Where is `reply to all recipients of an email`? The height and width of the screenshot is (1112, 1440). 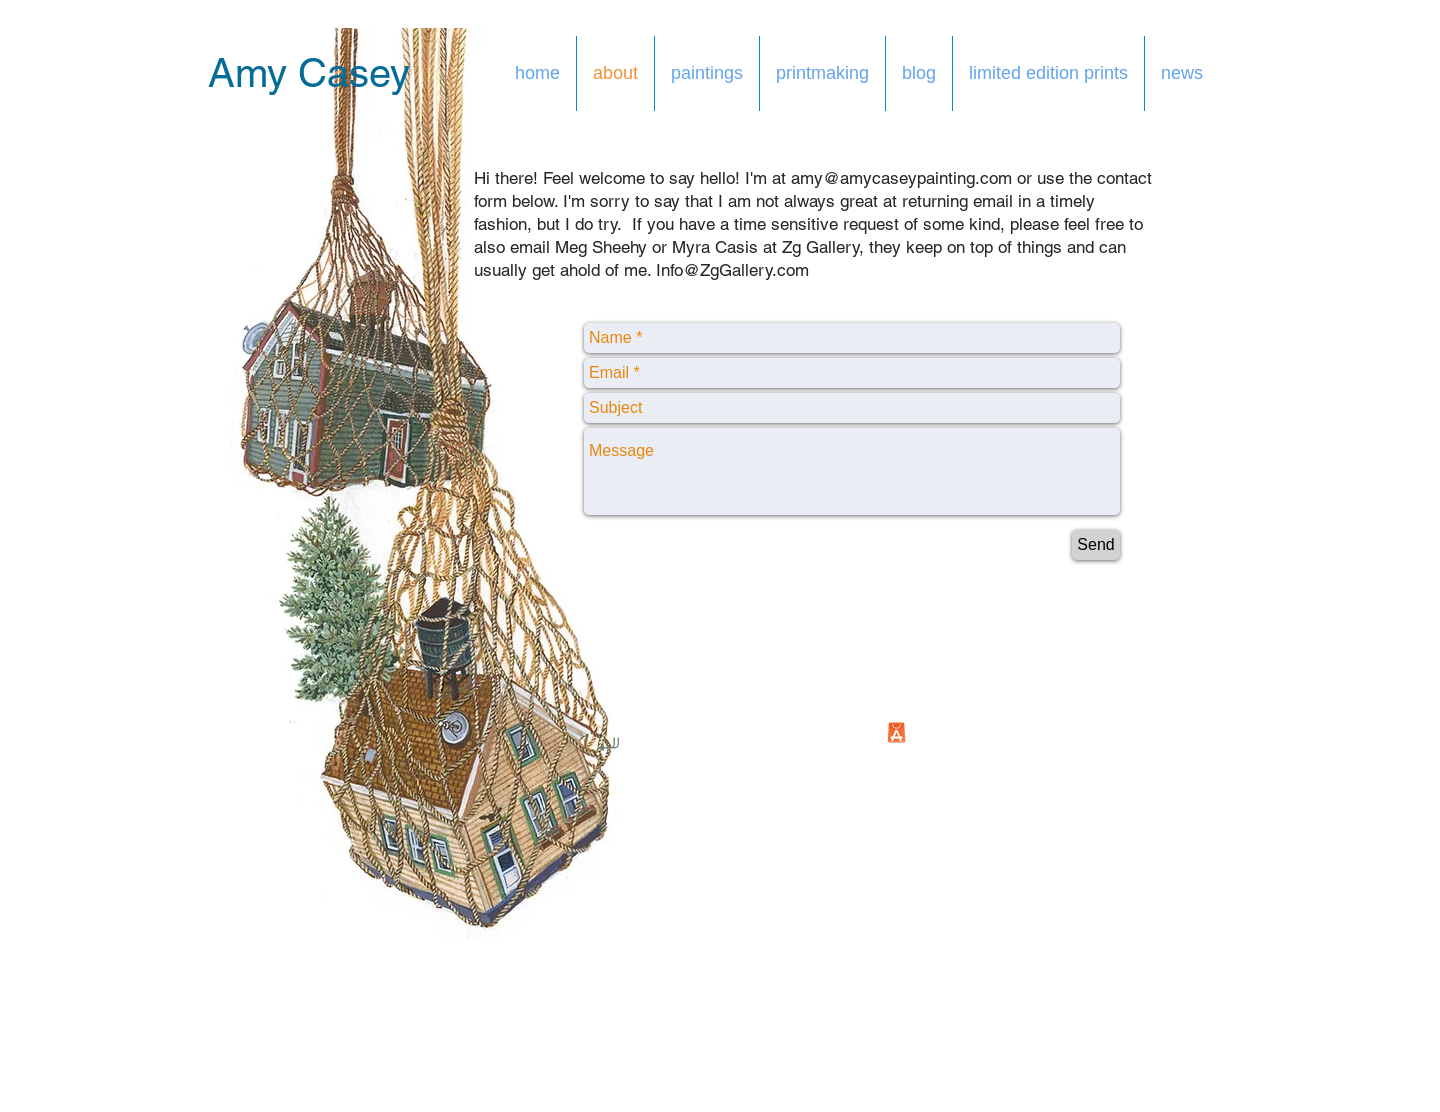 reply to all recipients of an email is located at coordinates (608, 743).